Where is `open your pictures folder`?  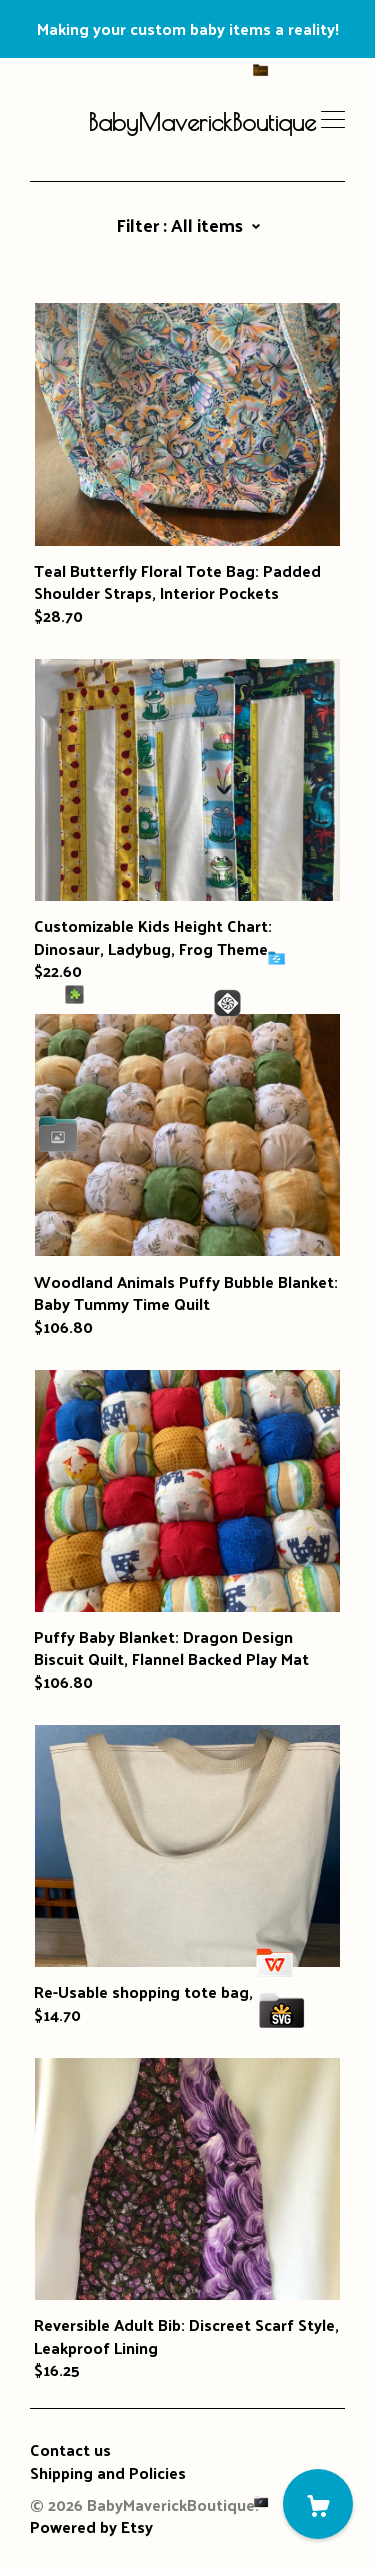
open your pictures folder is located at coordinates (58, 1134).